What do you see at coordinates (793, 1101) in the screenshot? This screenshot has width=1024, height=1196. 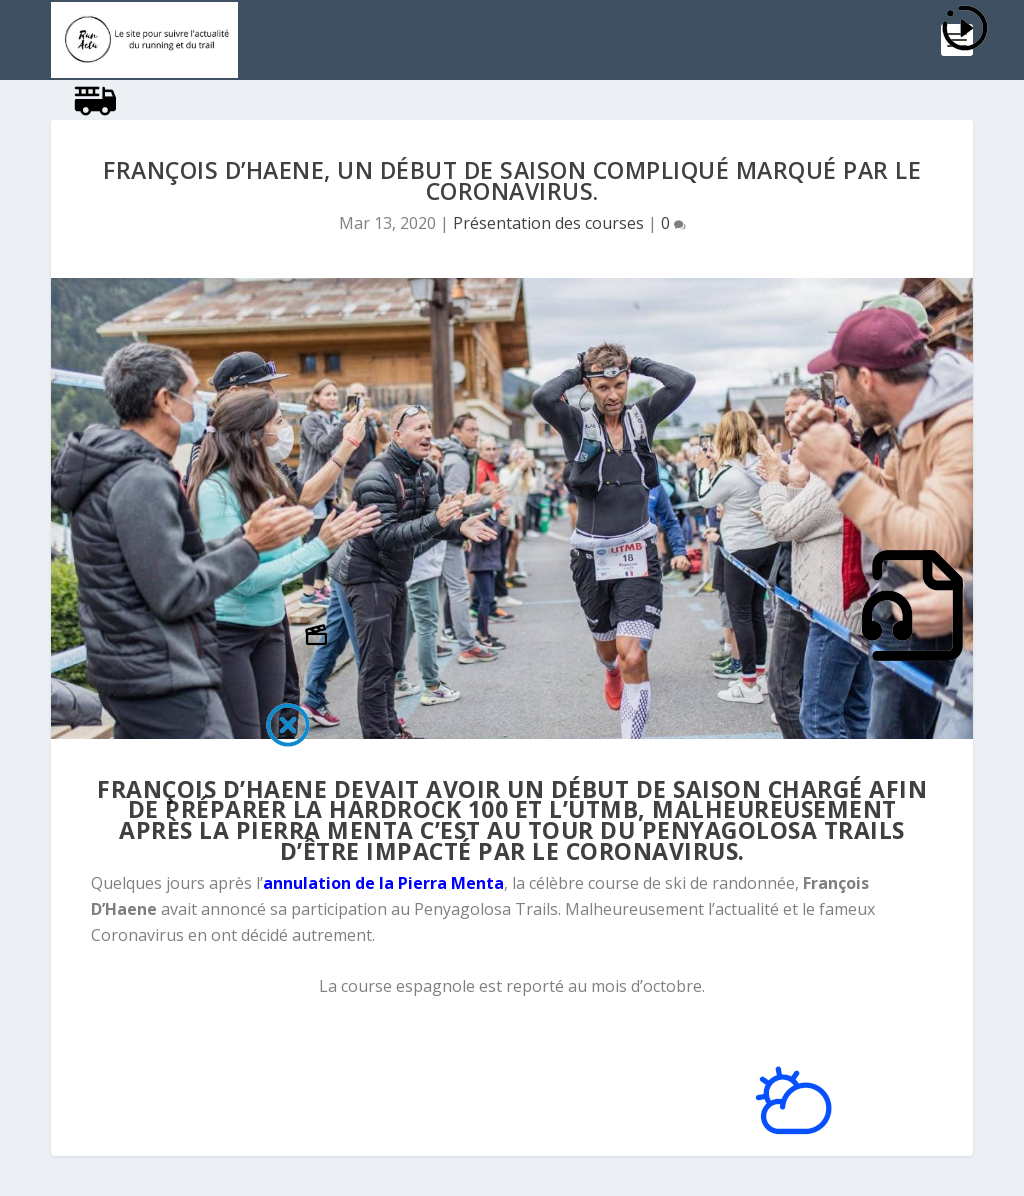 I see `view current weather conditions` at bounding box center [793, 1101].